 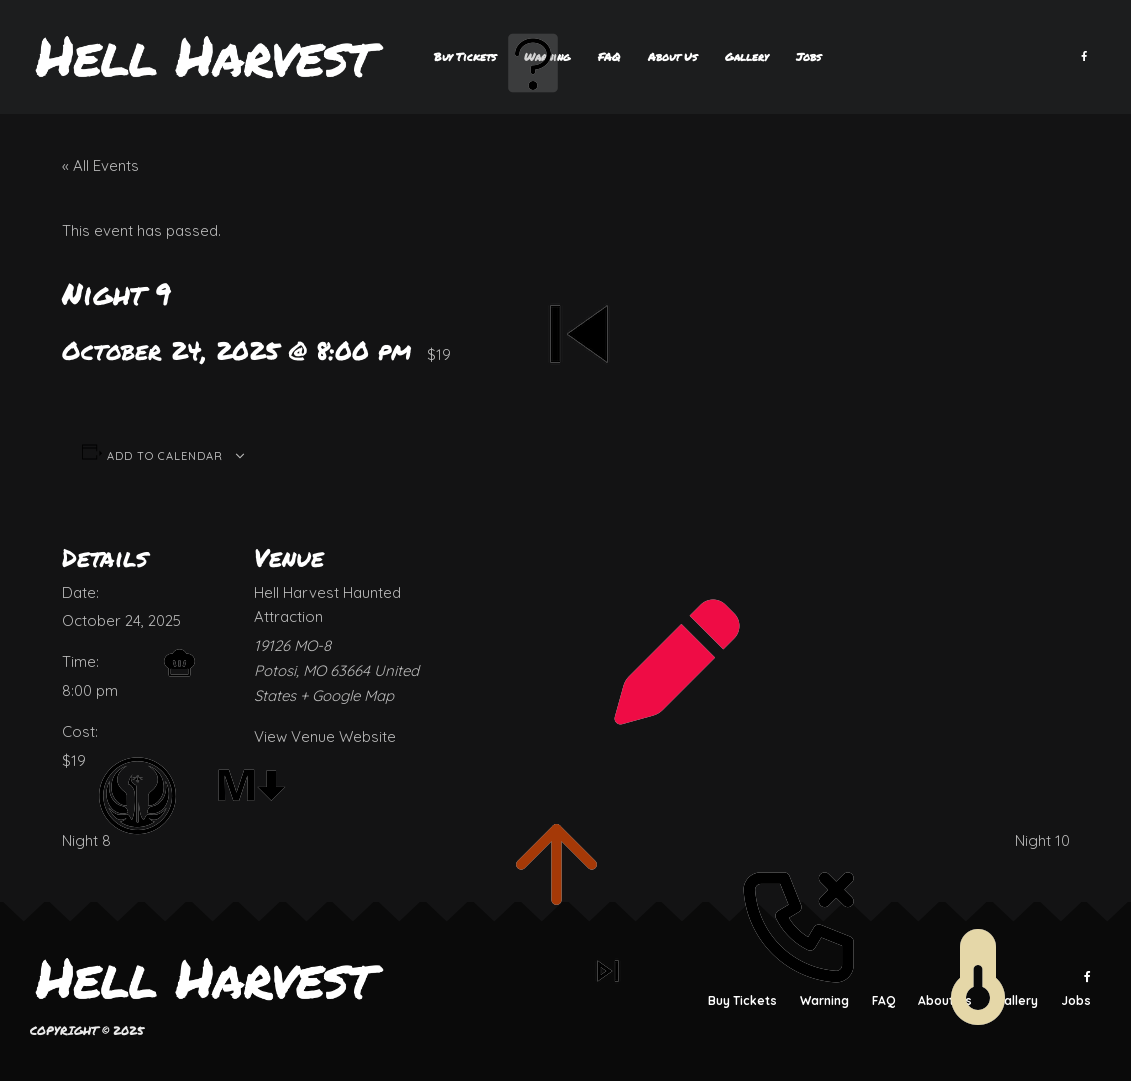 What do you see at coordinates (556, 864) in the screenshot?
I see `scroll to top of page` at bounding box center [556, 864].